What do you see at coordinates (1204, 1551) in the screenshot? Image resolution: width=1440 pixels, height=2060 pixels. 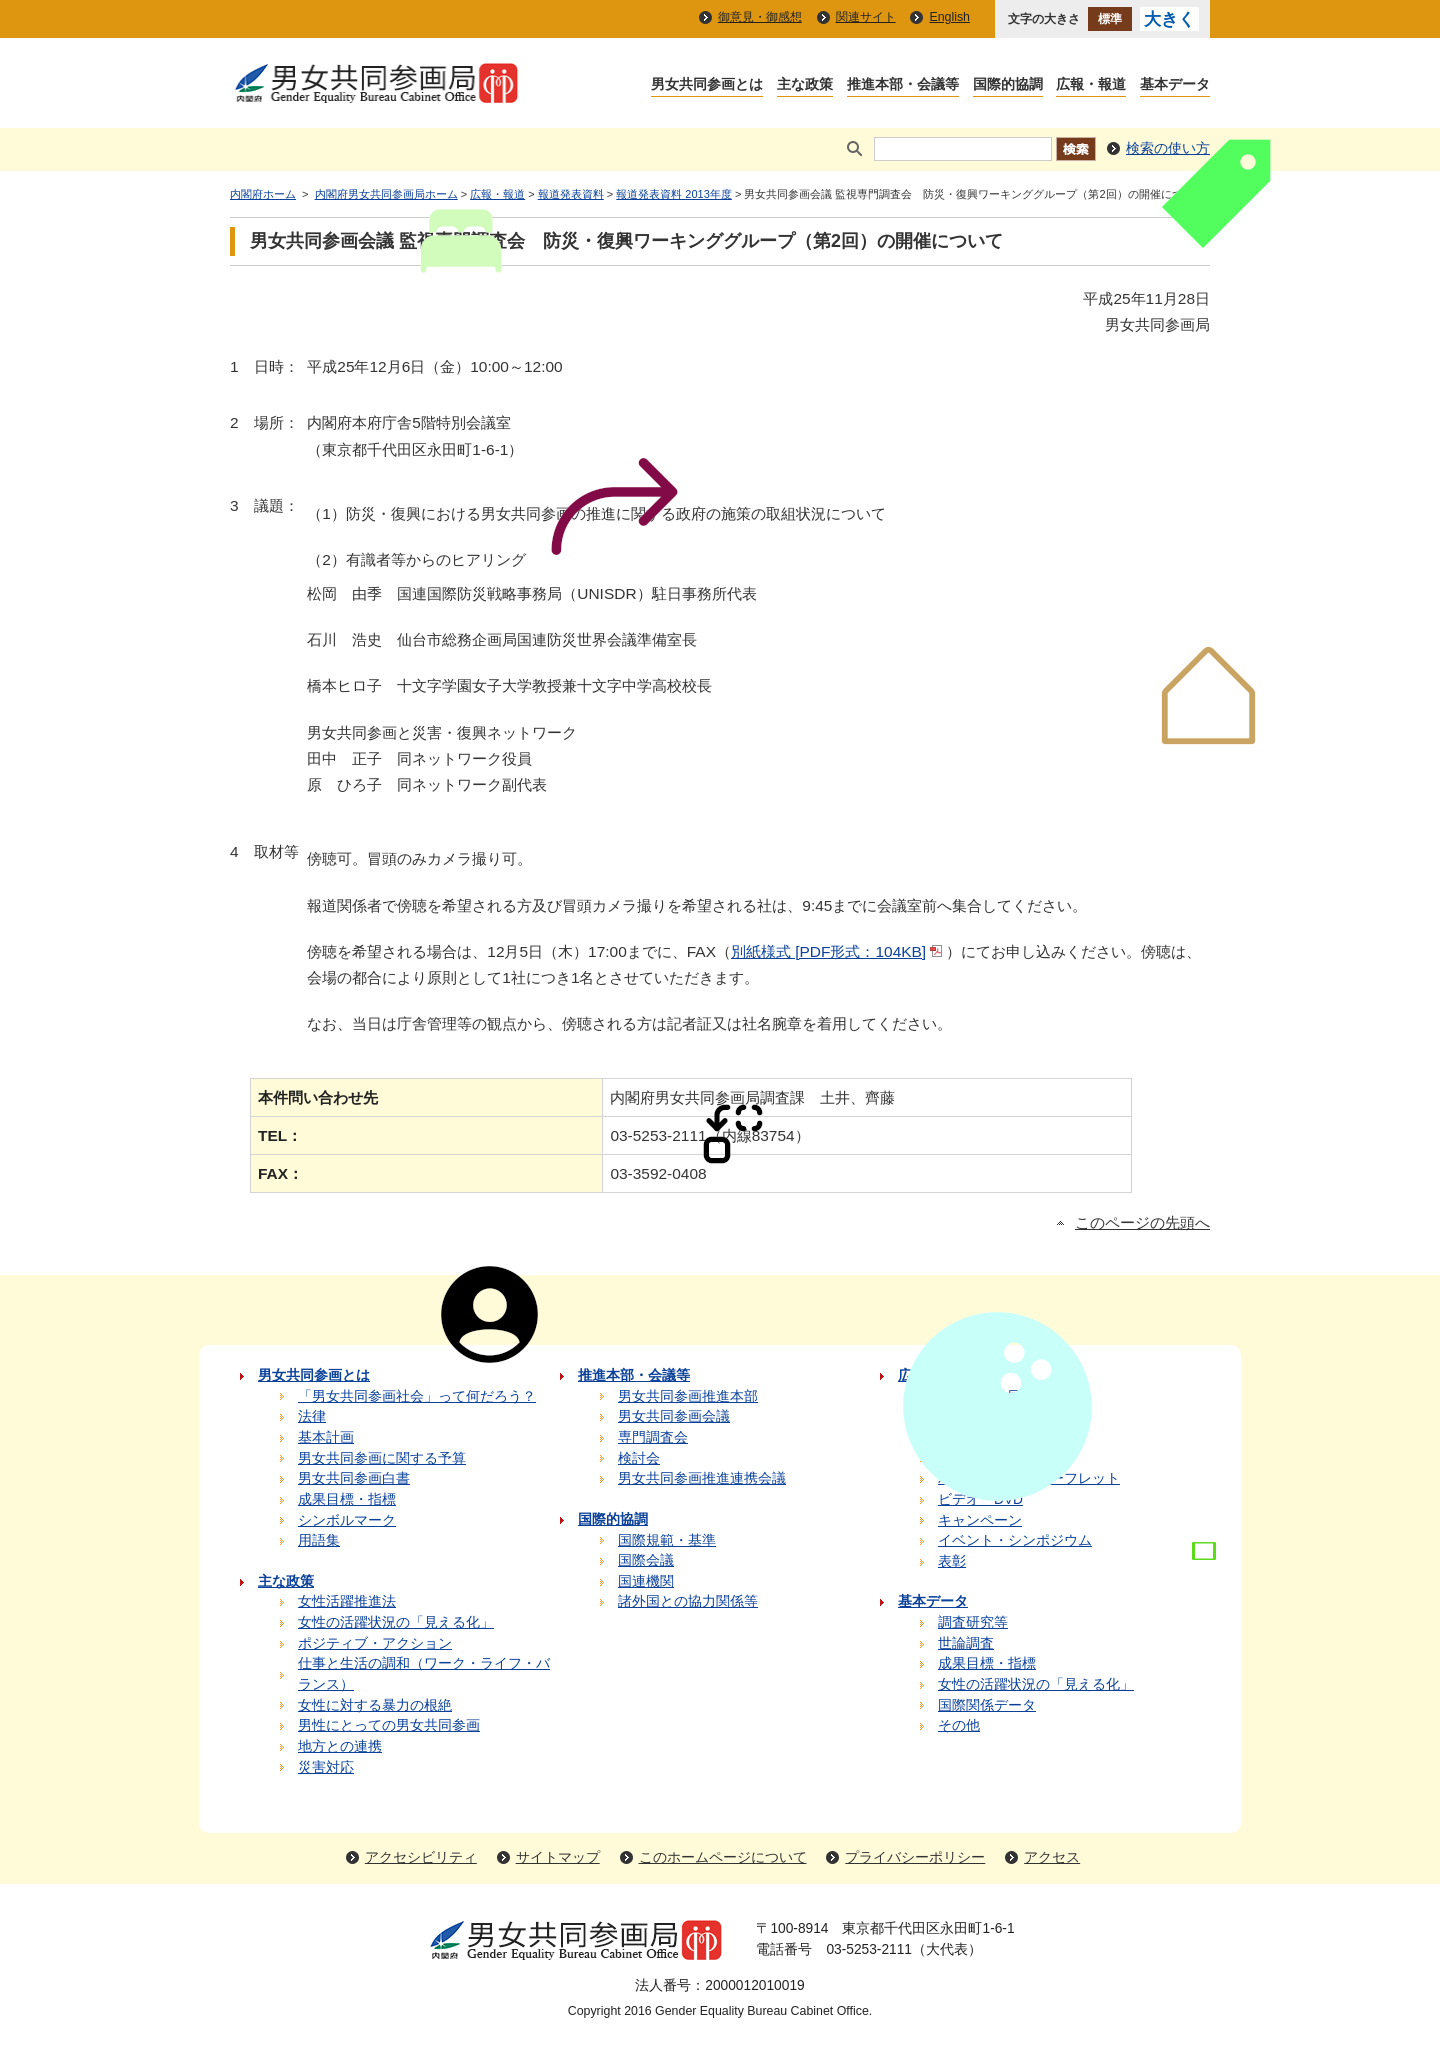 I see `switch to landscape mode` at bounding box center [1204, 1551].